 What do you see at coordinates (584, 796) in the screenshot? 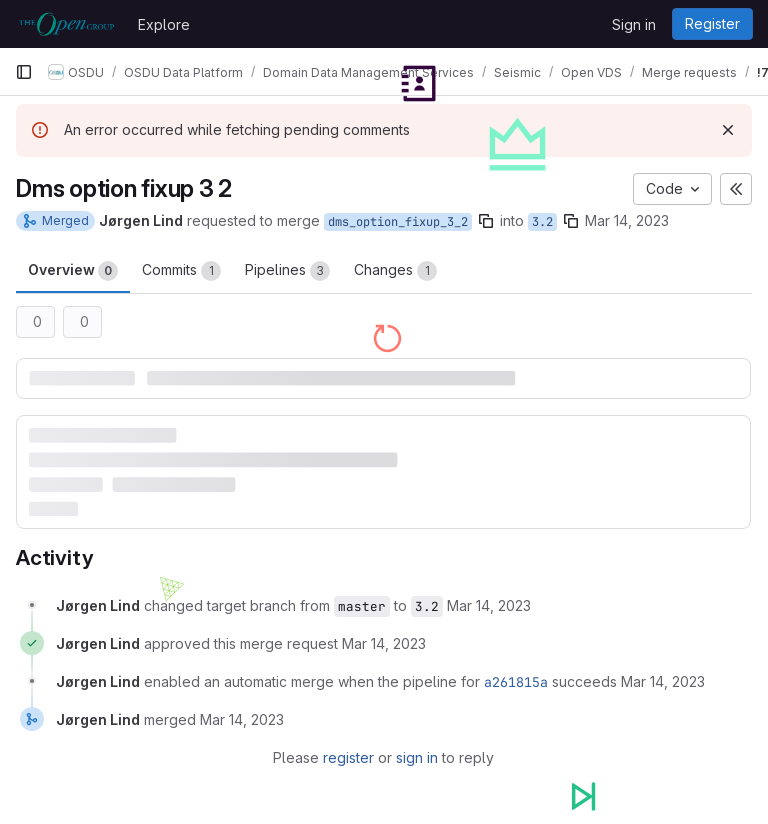
I see `skip to the next track` at bounding box center [584, 796].